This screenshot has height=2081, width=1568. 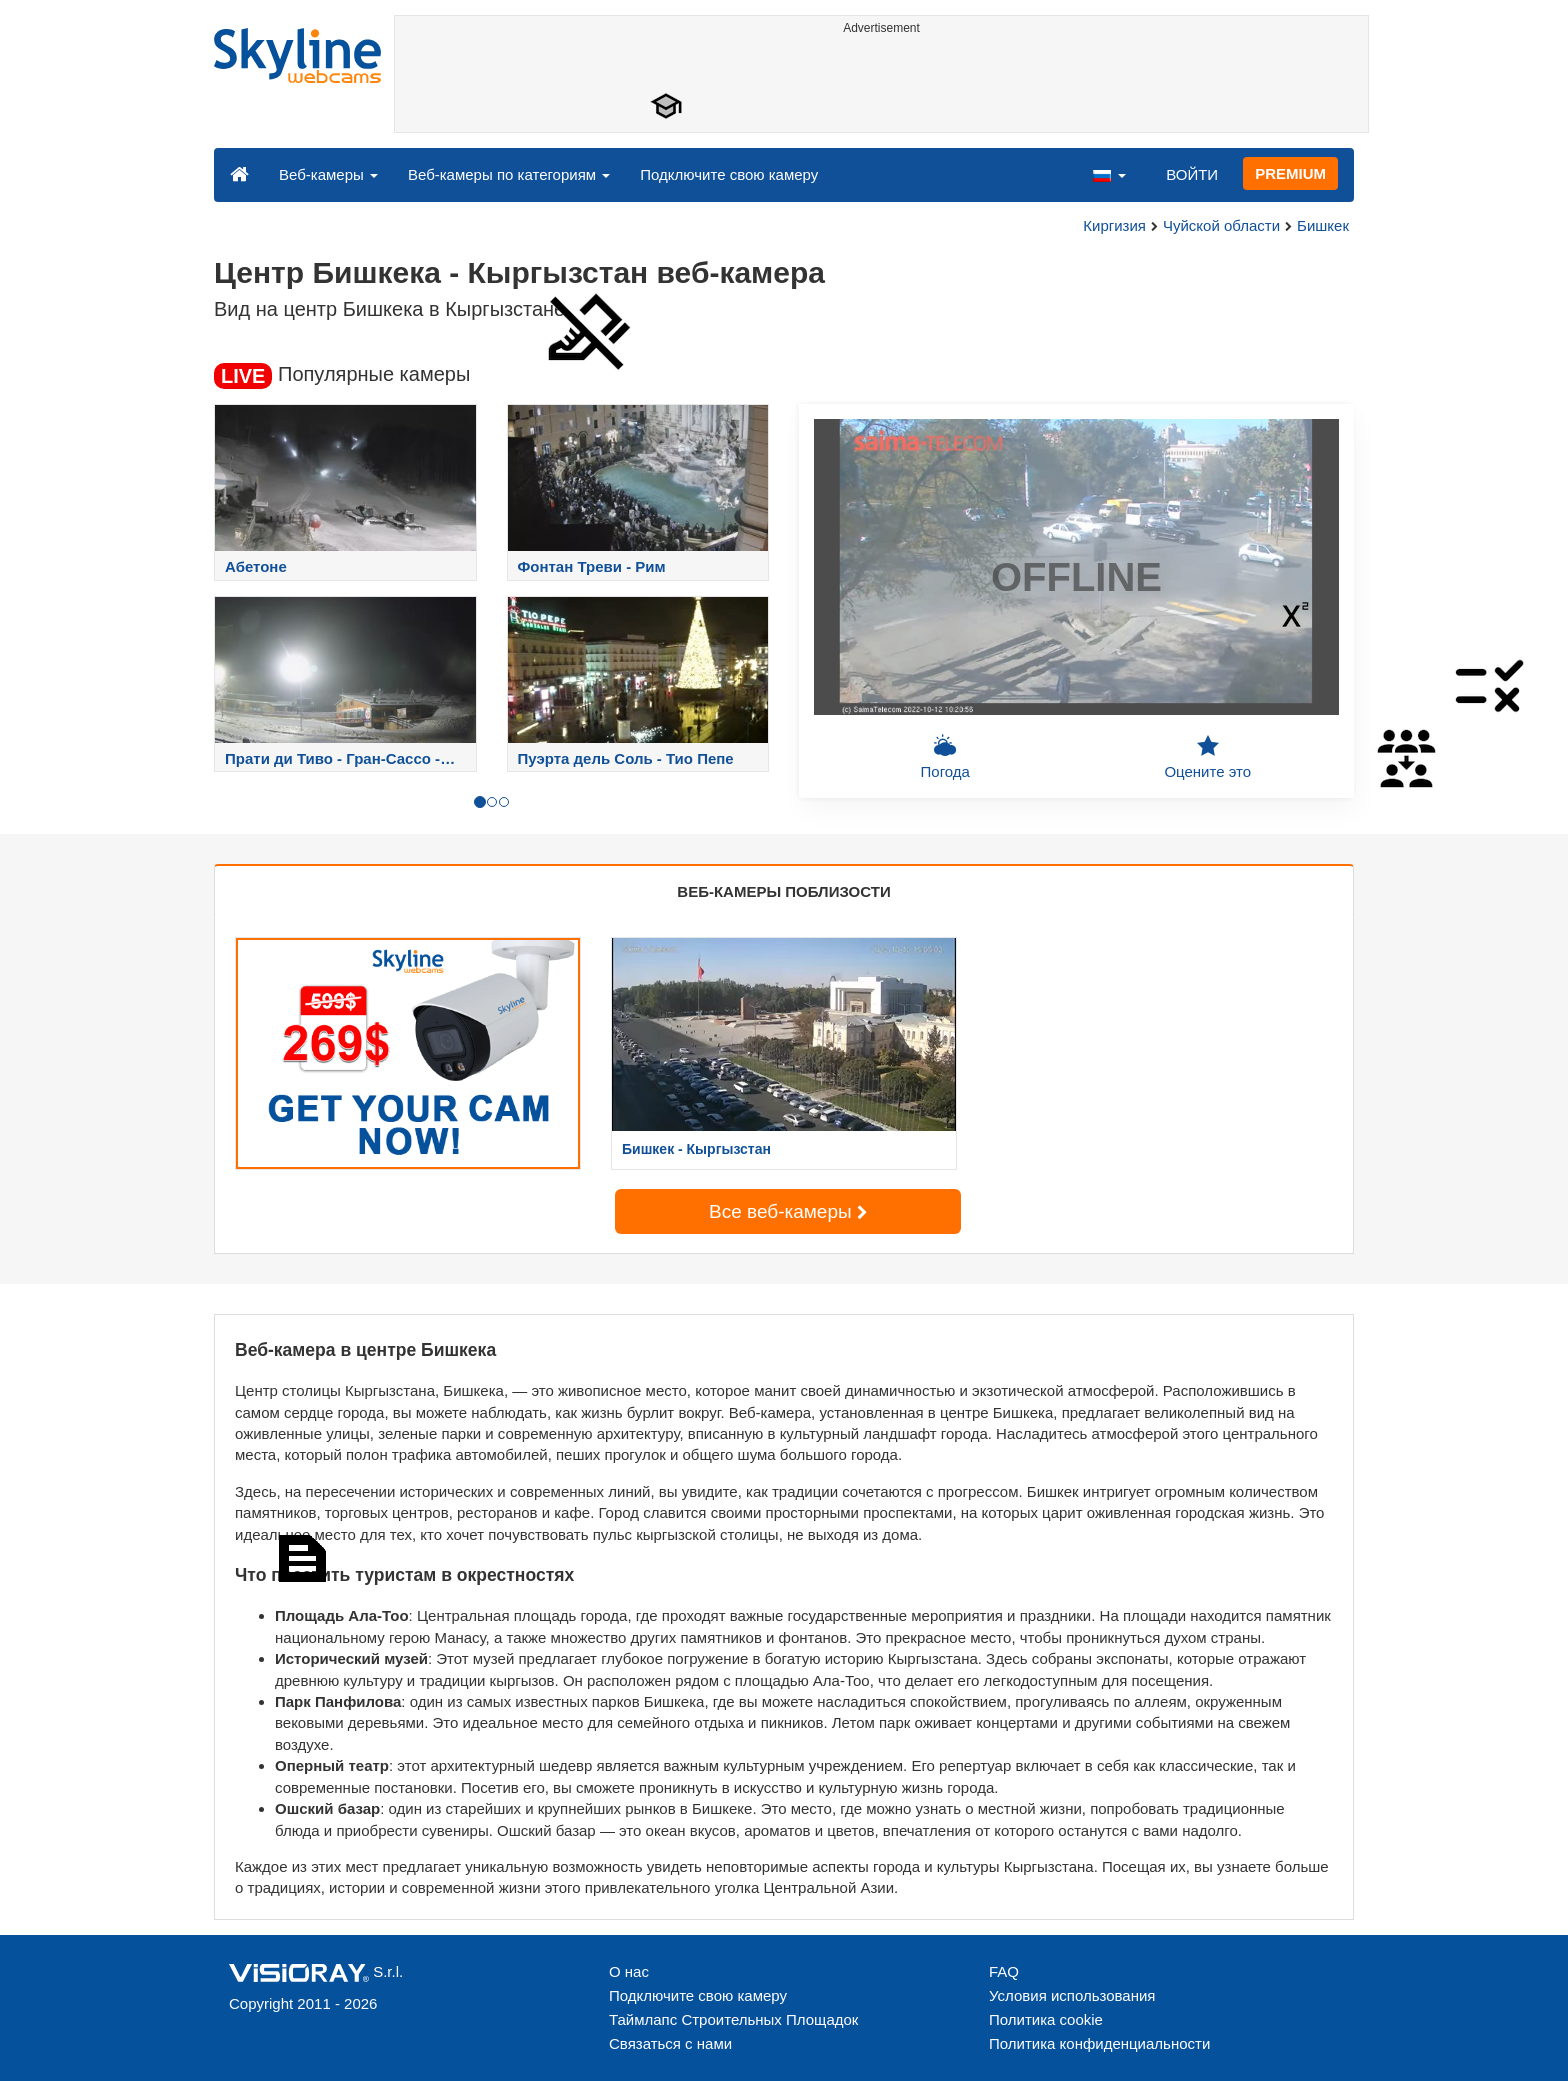 I want to click on review items with pass/fail status, so click(x=1490, y=686).